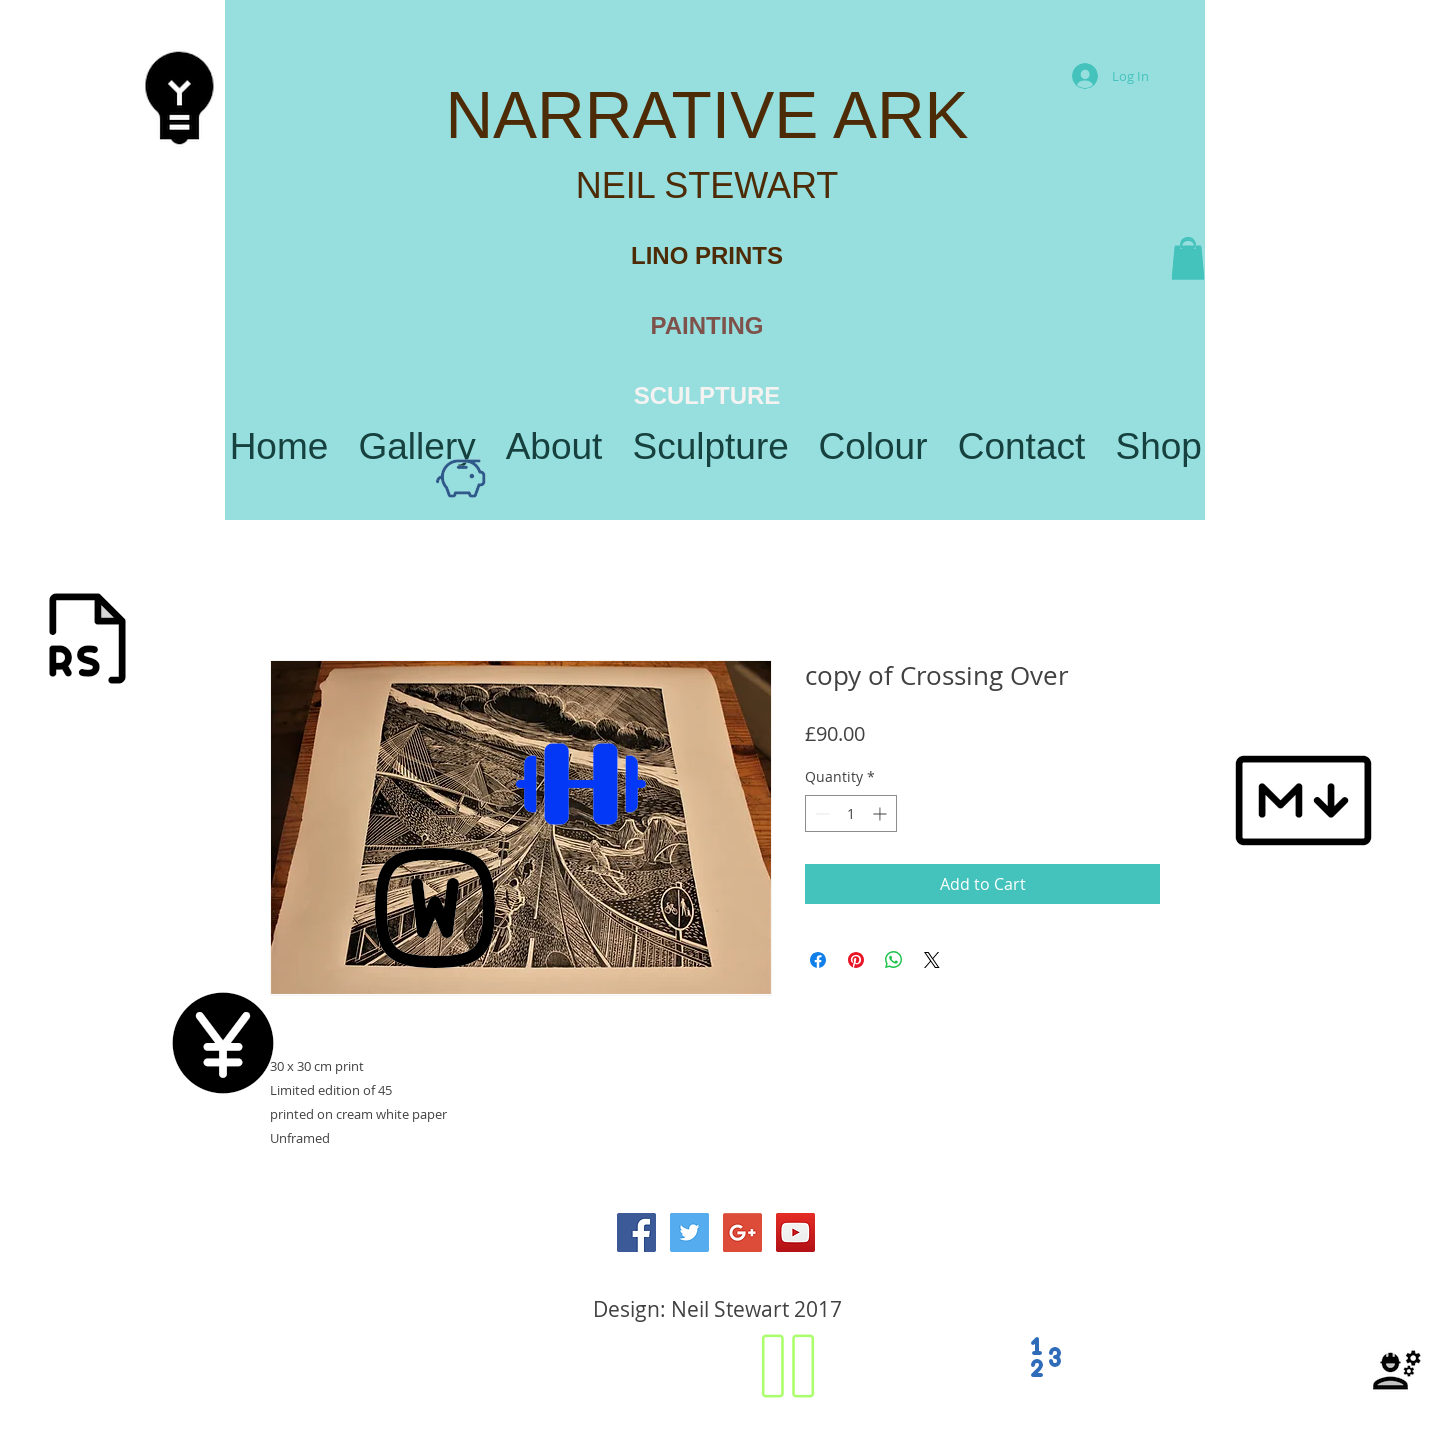 The image size is (1430, 1430). I want to click on access engineering or technical settings, so click(1397, 1370).